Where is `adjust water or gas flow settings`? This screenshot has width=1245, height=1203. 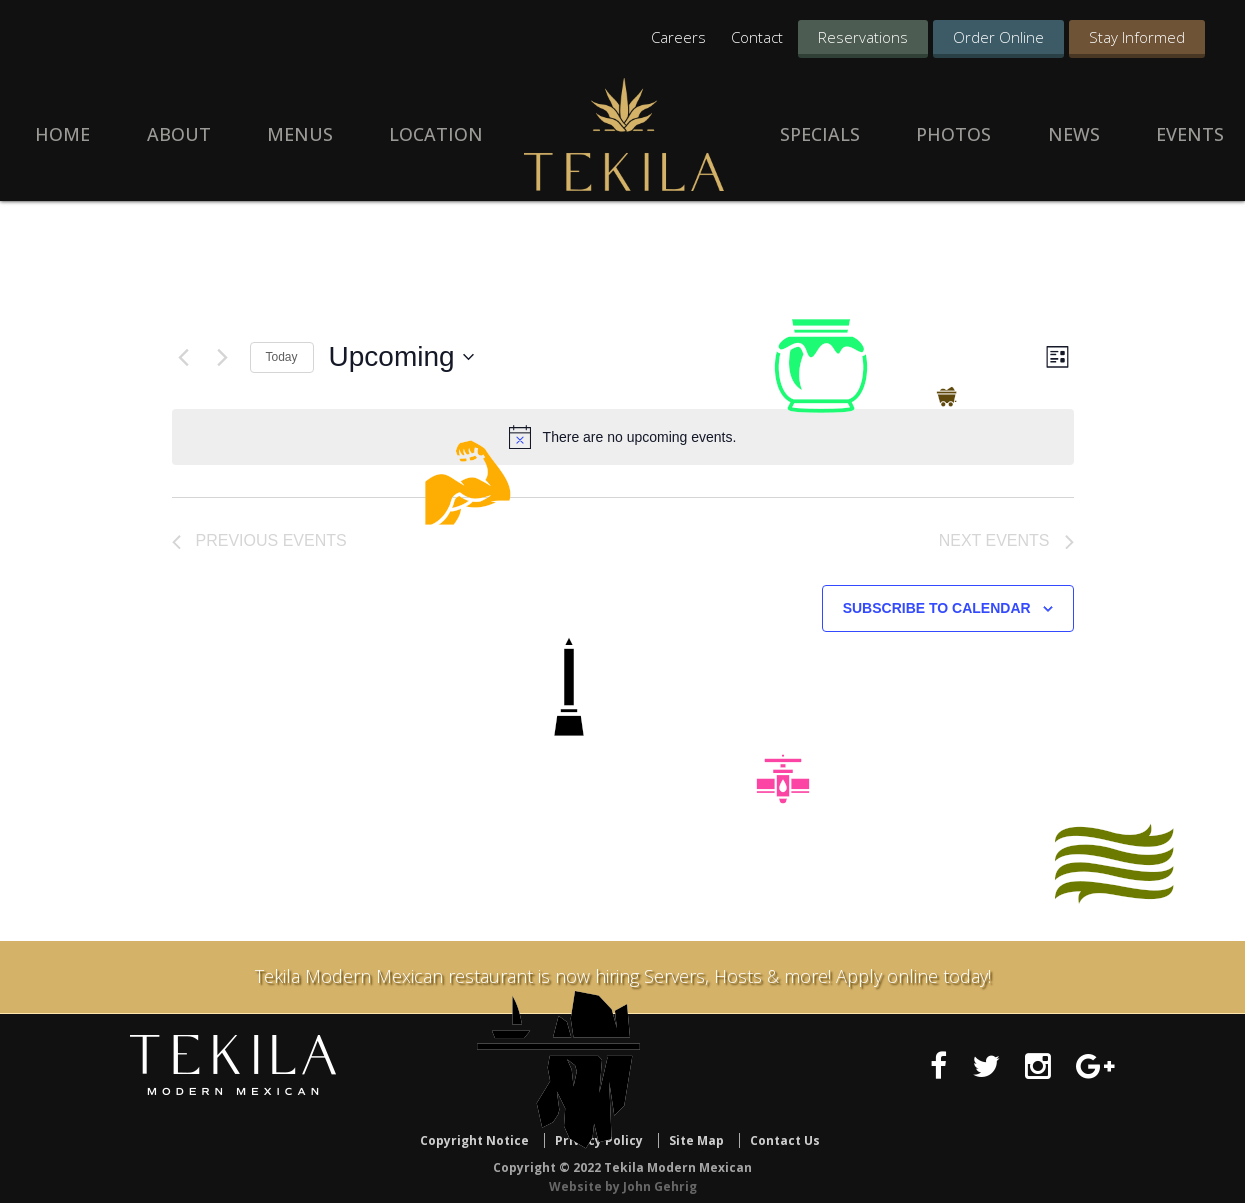
adjust water or gas flow settings is located at coordinates (783, 779).